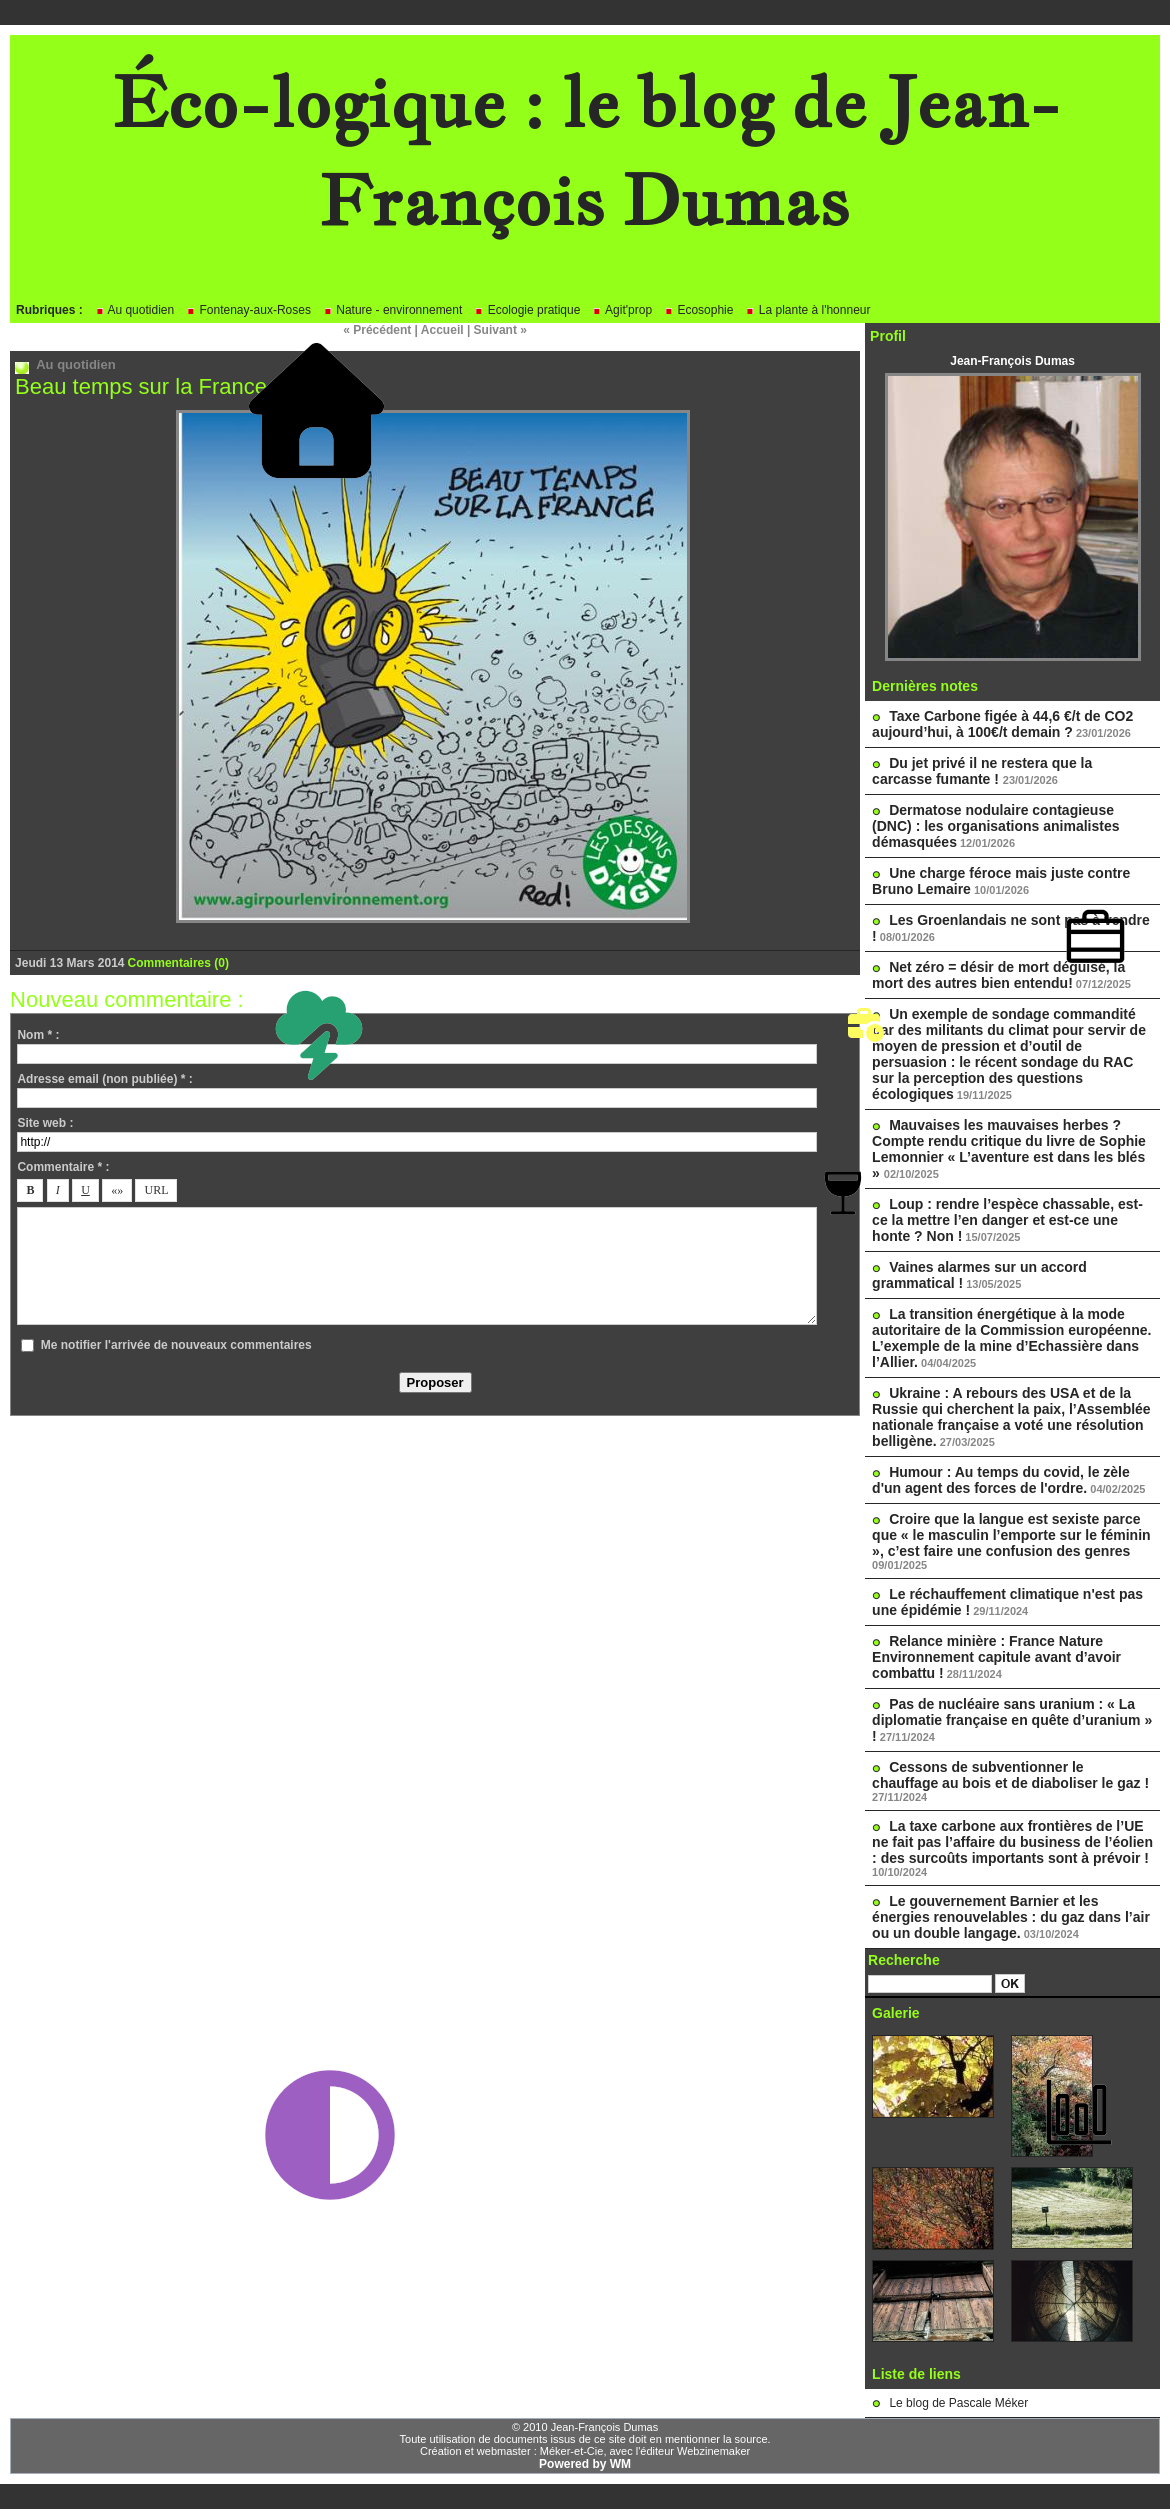  Describe the element at coordinates (864, 1024) in the screenshot. I see `view work hours or time tracking` at that location.